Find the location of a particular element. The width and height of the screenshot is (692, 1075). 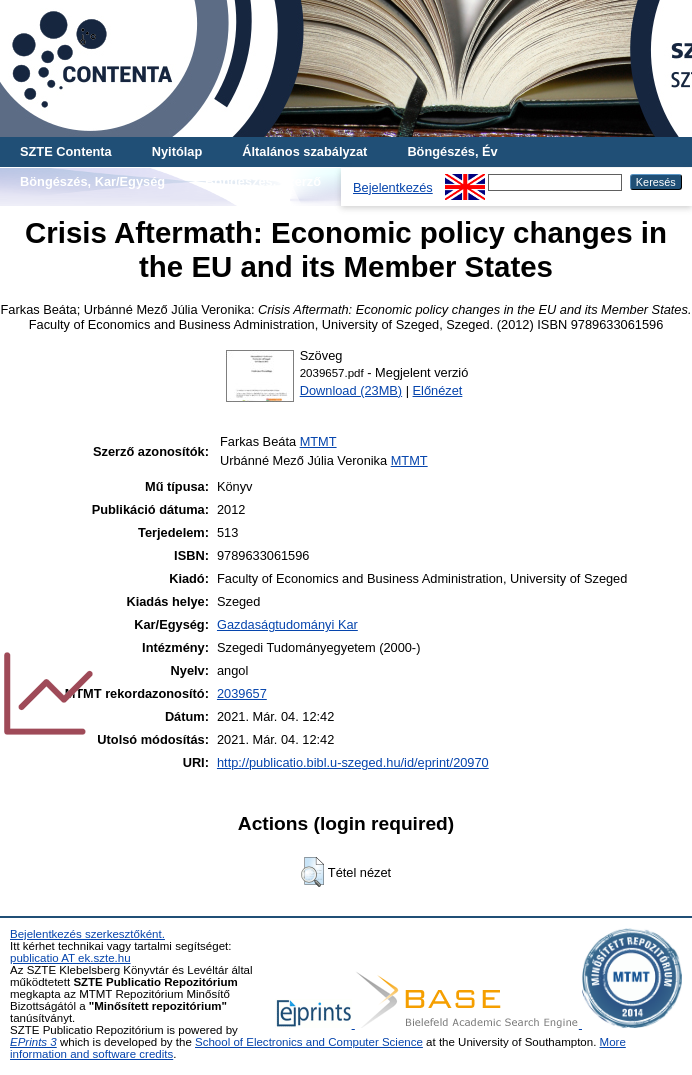

view analytics or statistics is located at coordinates (49, 693).